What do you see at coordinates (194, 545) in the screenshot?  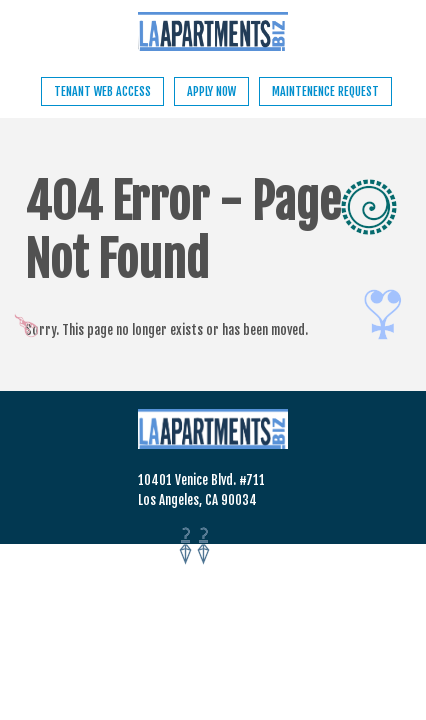 I see `view crystal earrings in inventory` at bounding box center [194, 545].